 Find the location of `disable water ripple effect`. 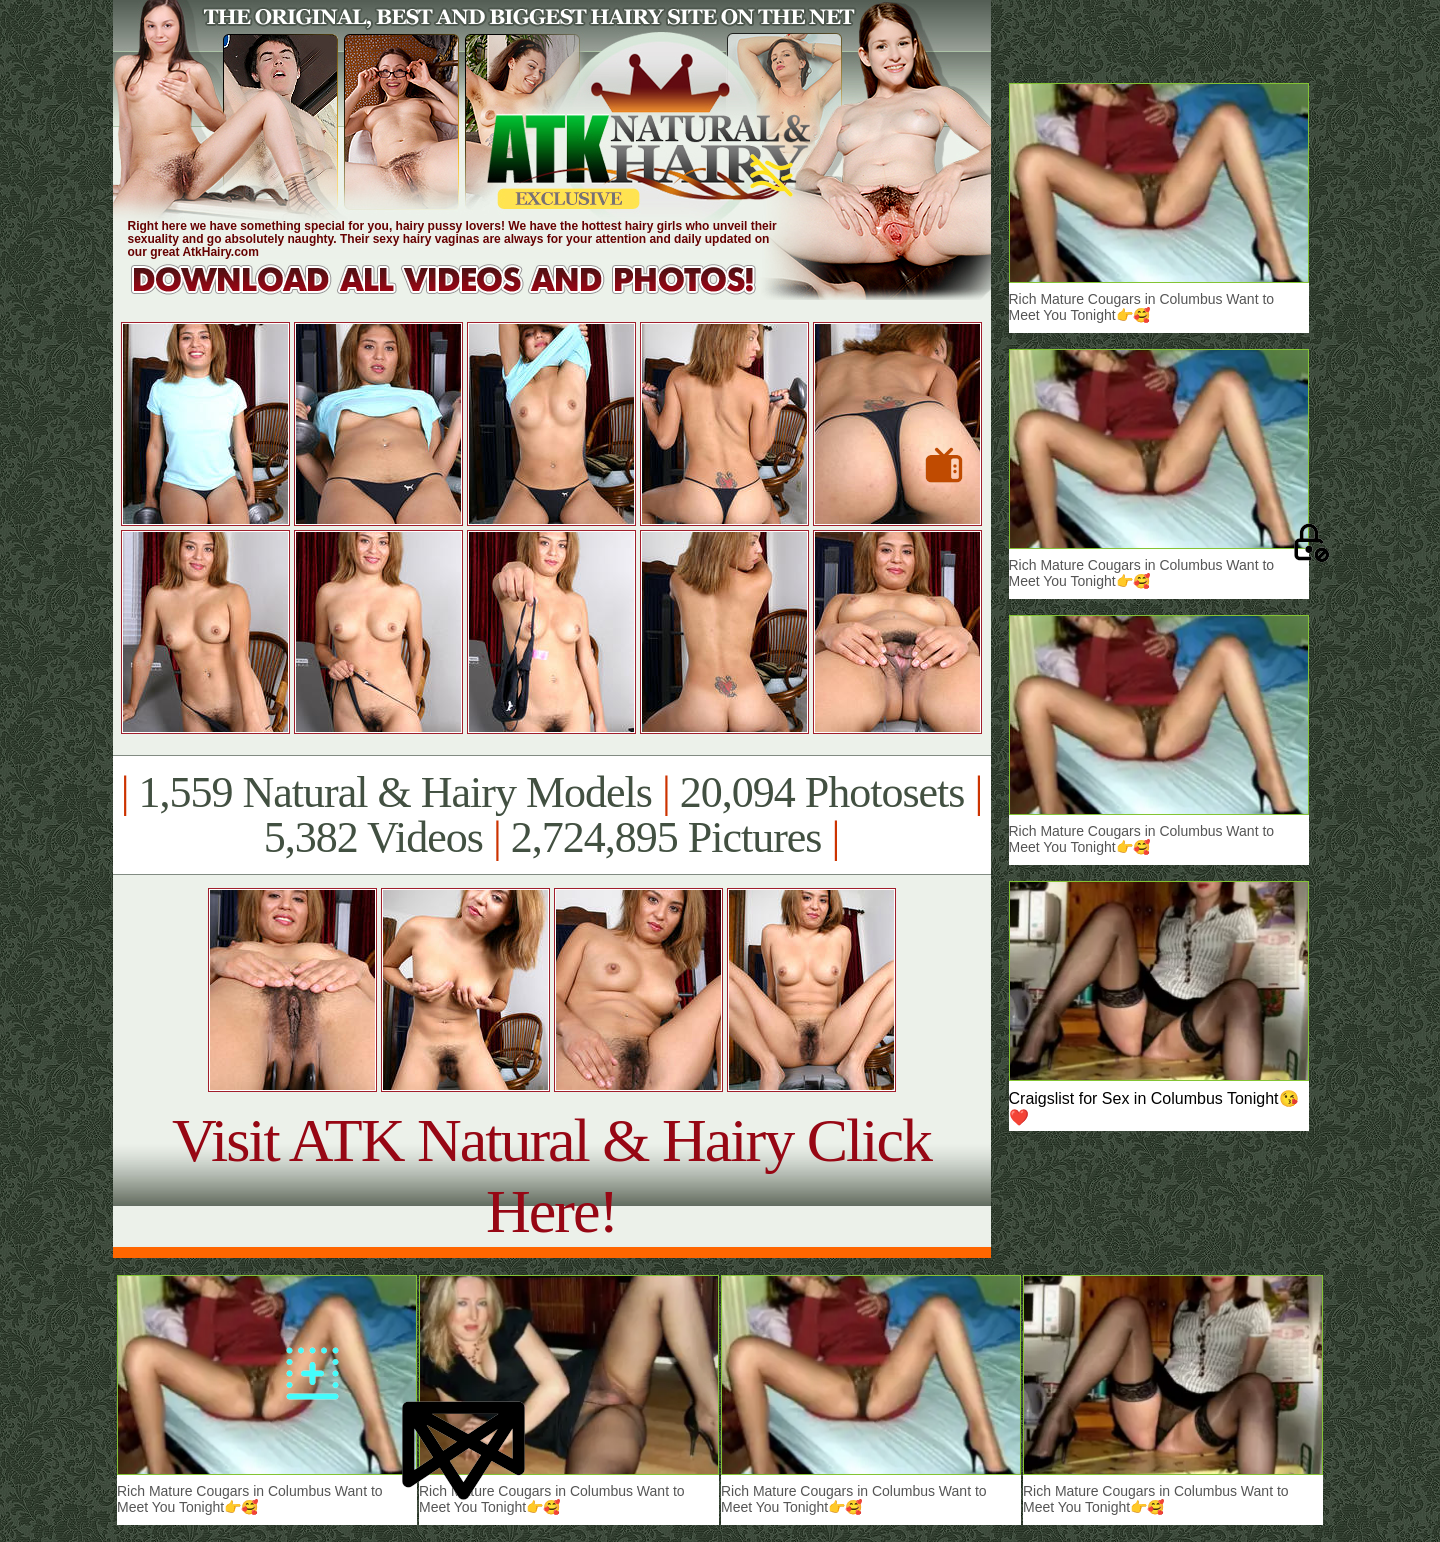

disable water ripple effect is located at coordinates (771, 175).